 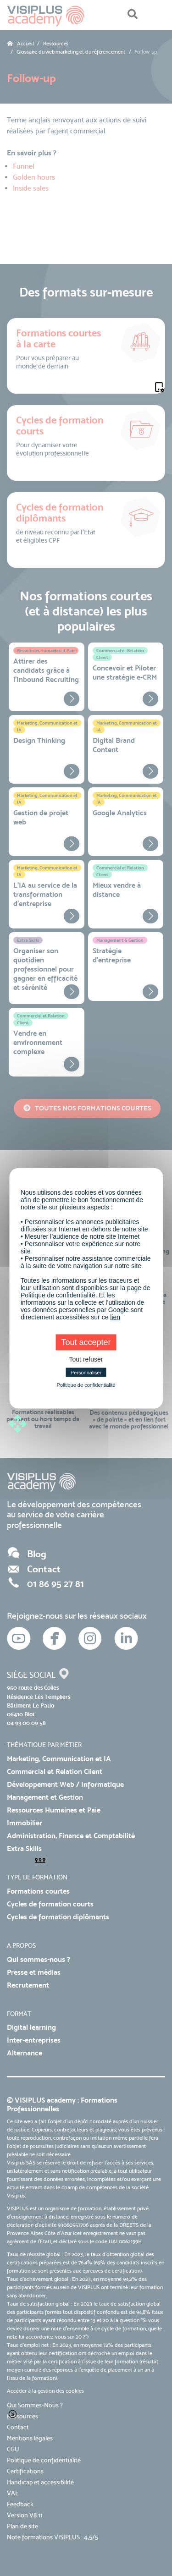 What do you see at coordinates (17, 1423) in the screenshot?
I see `move or reposition an element` at bounding box center [17, 1423].